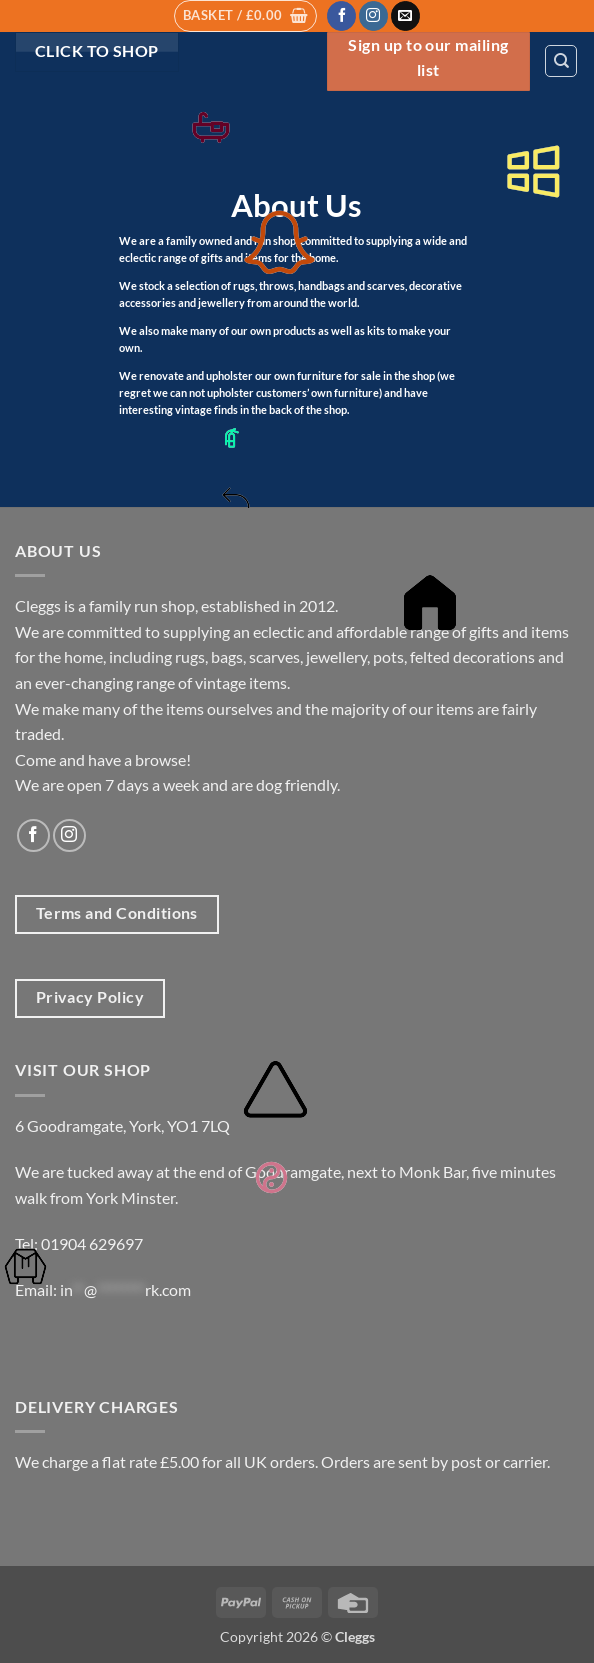 The width and height of the screenshot is (594, 1663). Describe the element at coordinates (271, 1177) in the screenshot. I see `toggle balance or harmony mode` at that location.